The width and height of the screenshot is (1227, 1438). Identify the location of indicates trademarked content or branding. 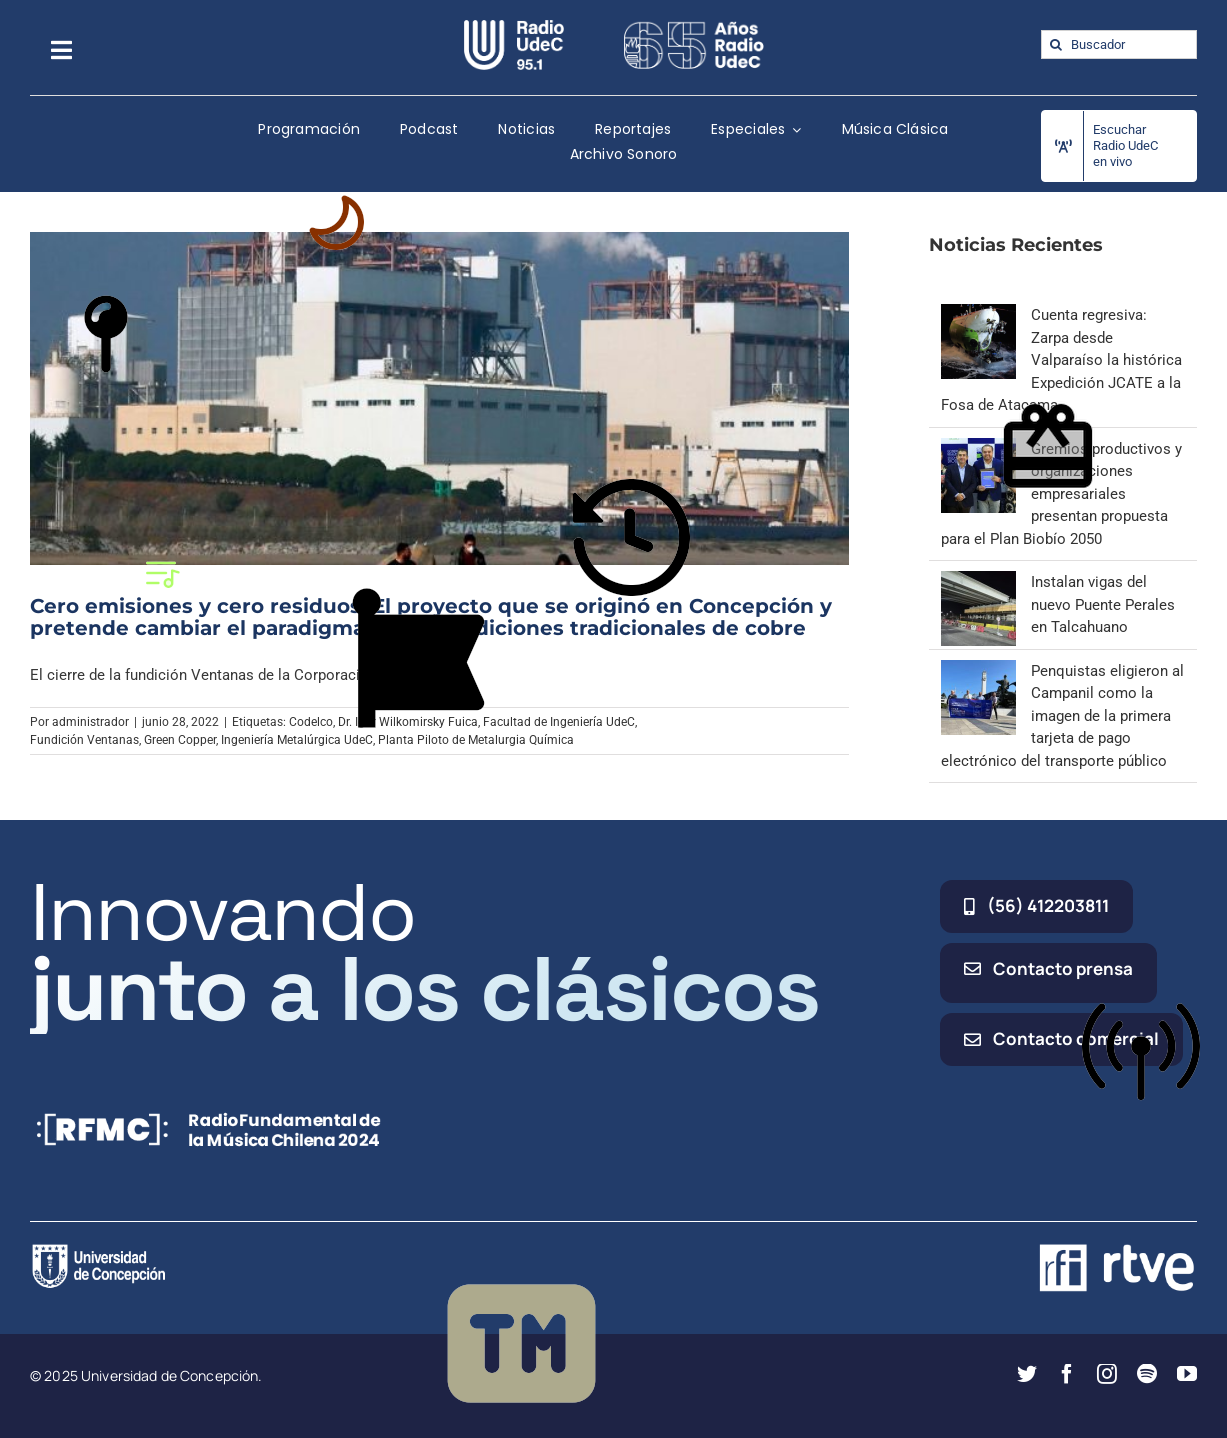
(521, 1343).